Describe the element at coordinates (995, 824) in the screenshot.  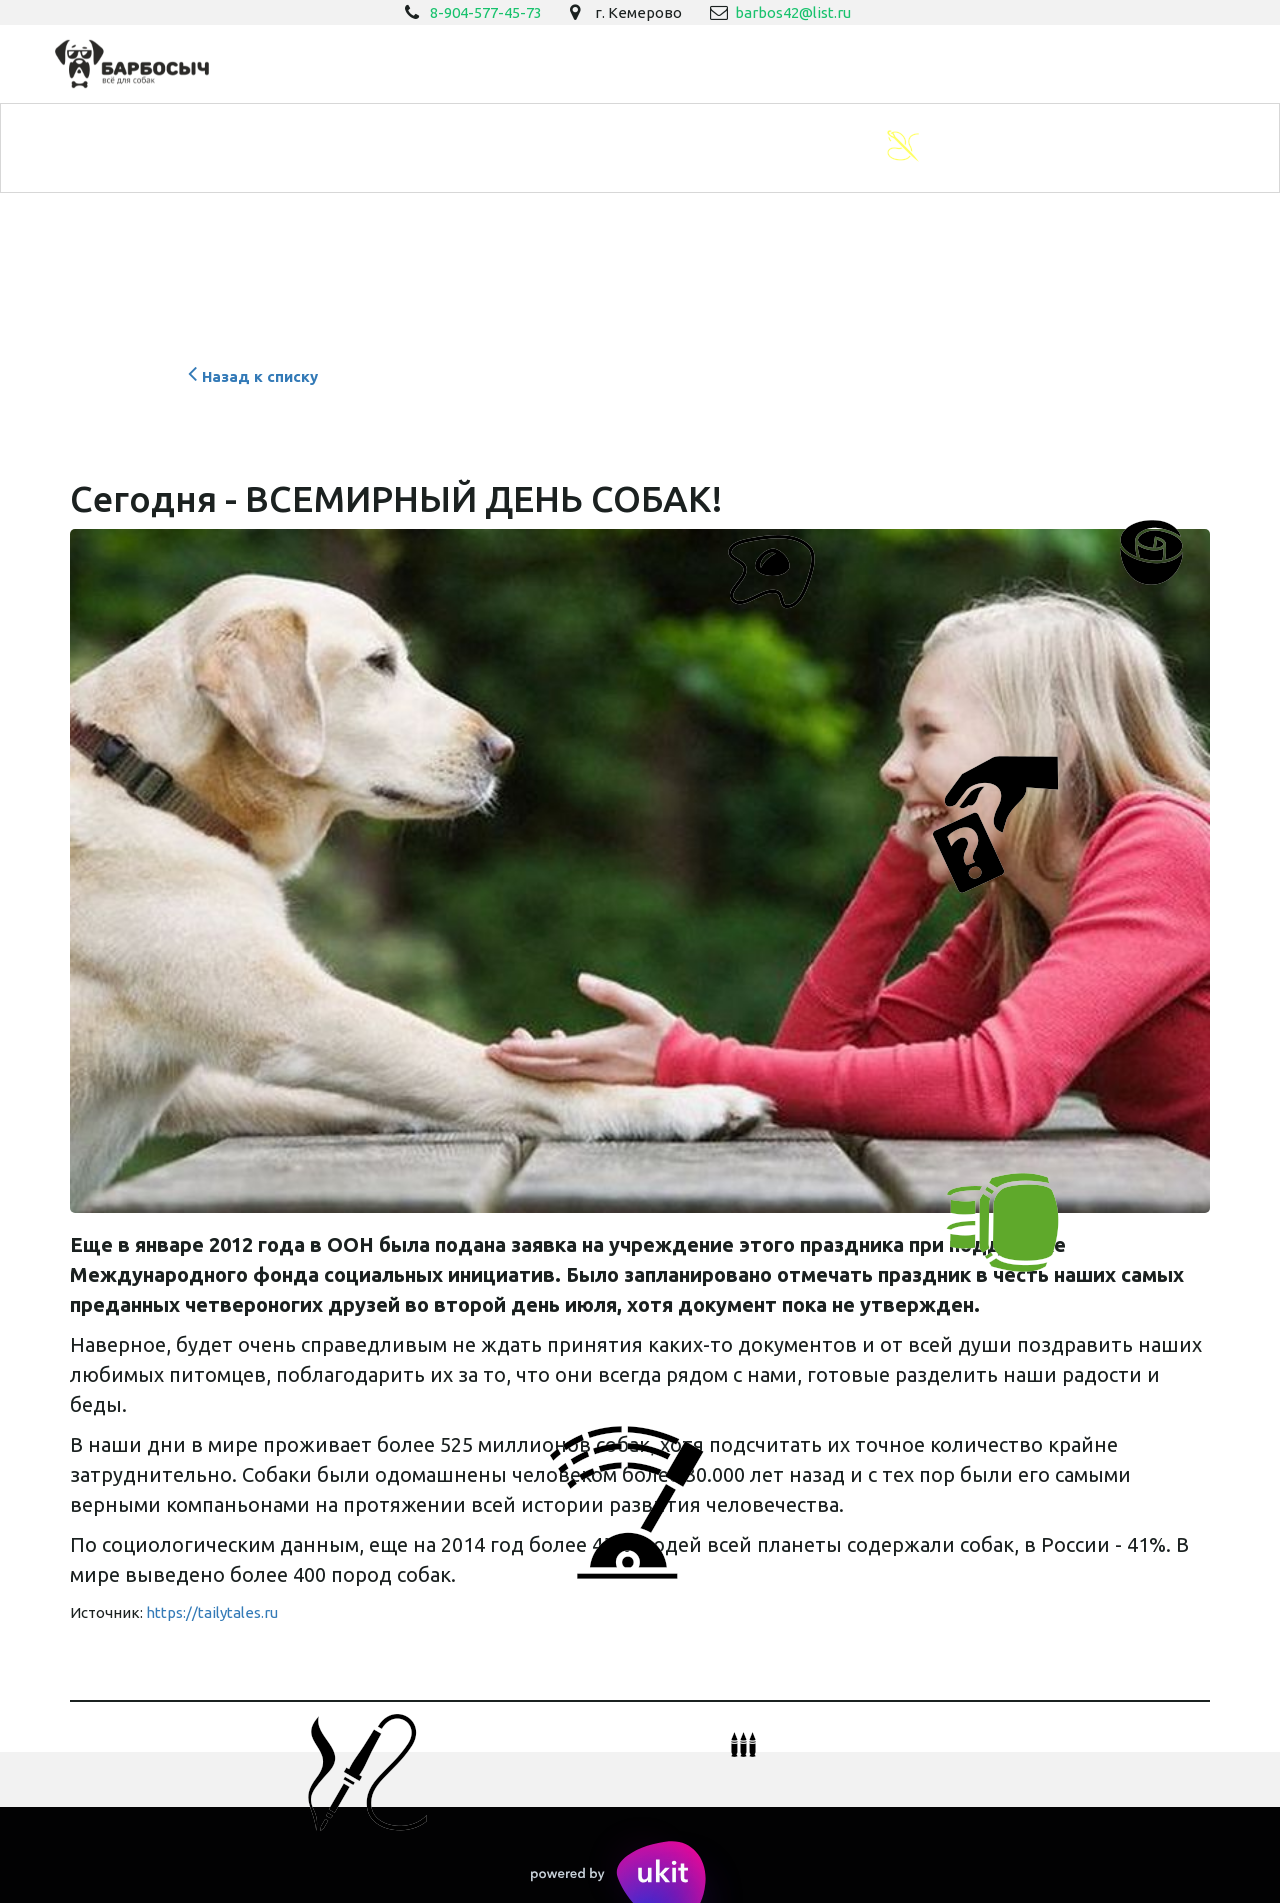
I see `draw a random card from the deck` at that location.